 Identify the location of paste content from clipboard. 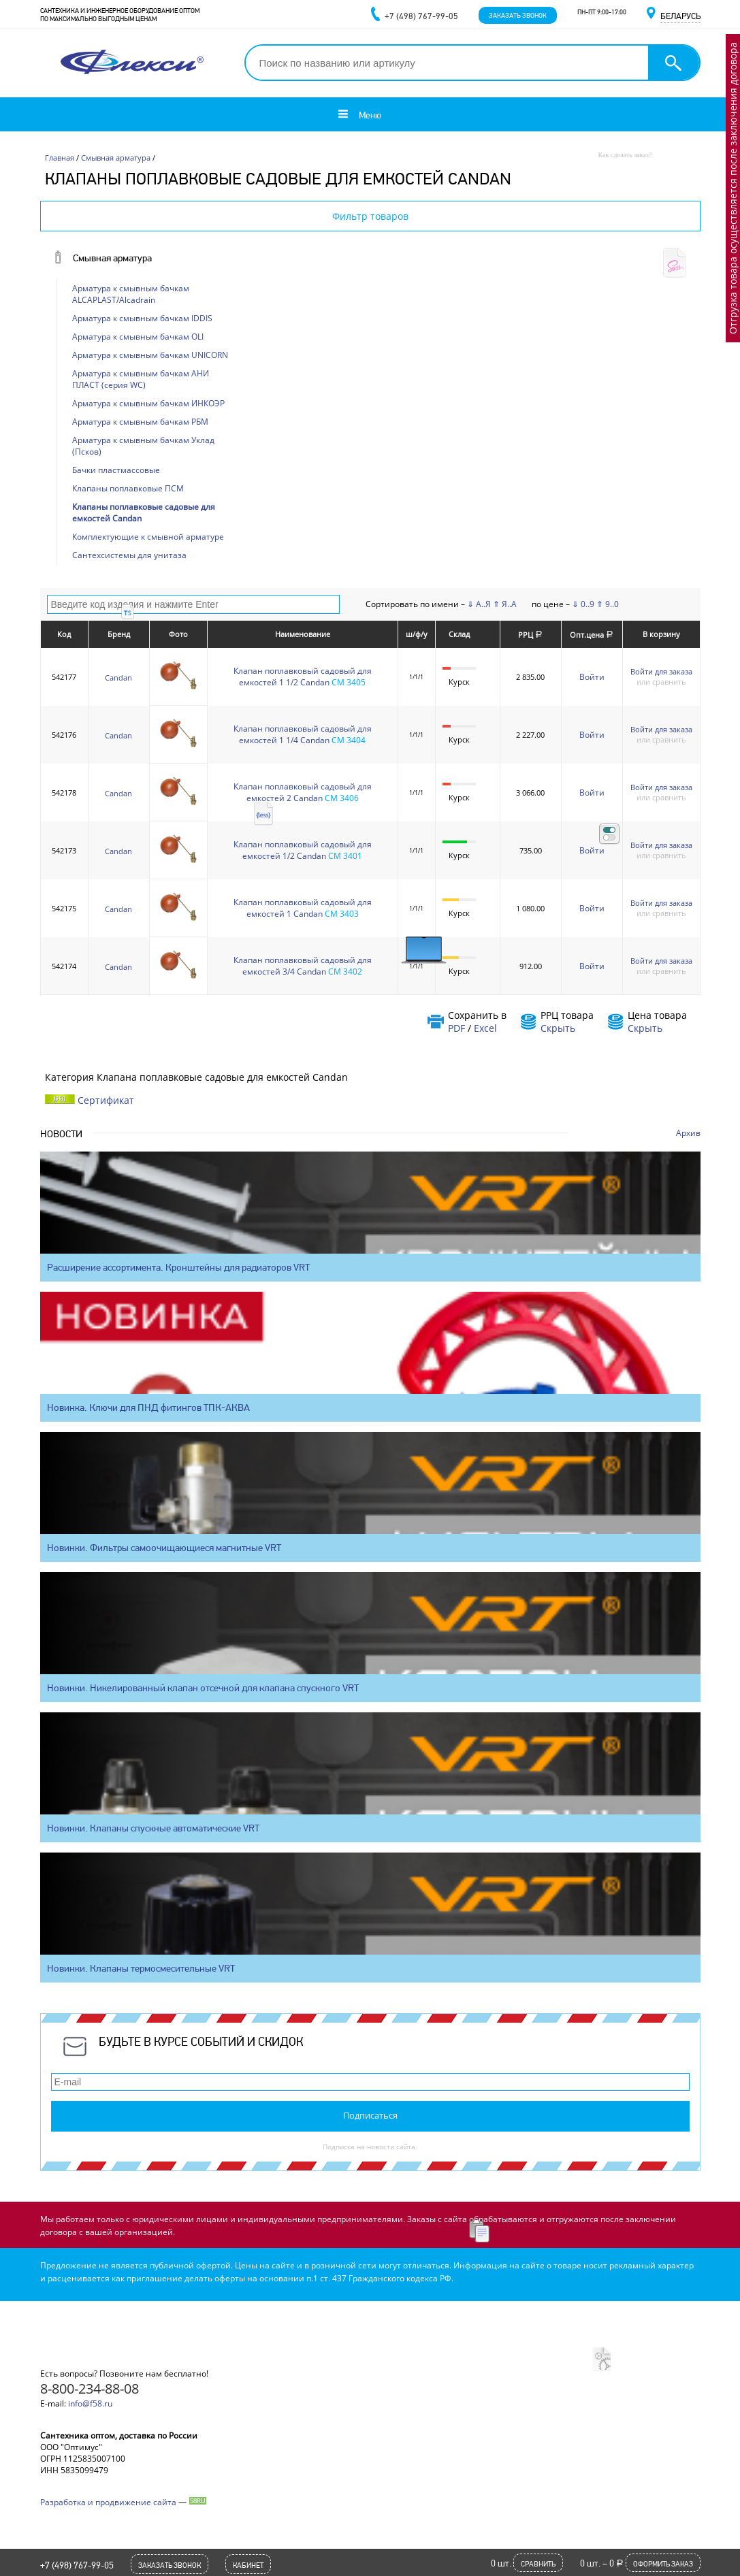
(479, 2231).